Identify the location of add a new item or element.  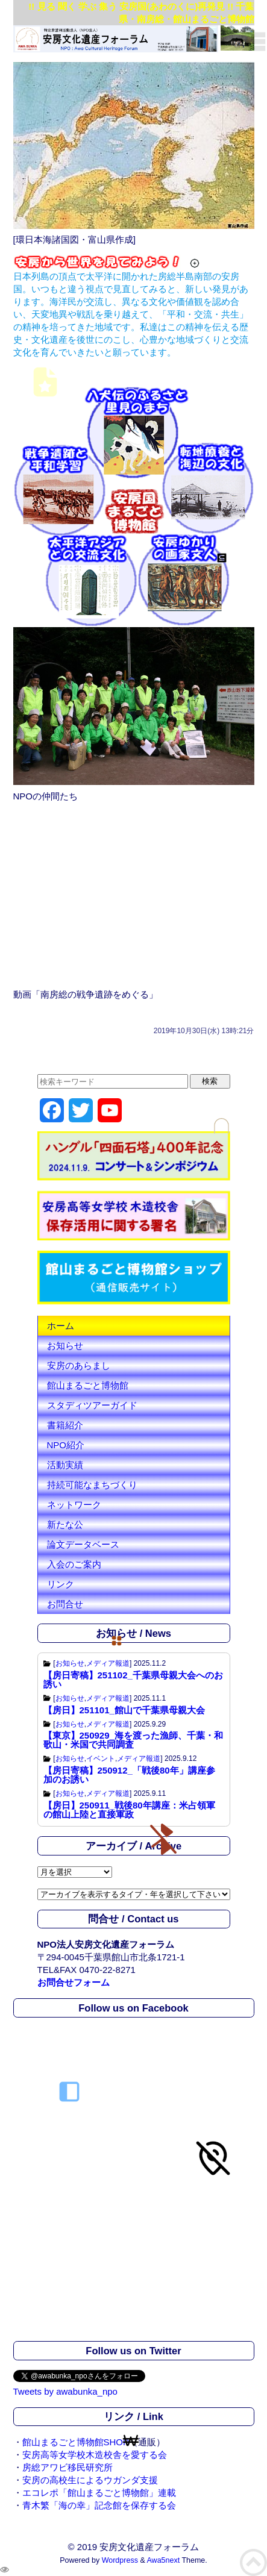
(195, 263).